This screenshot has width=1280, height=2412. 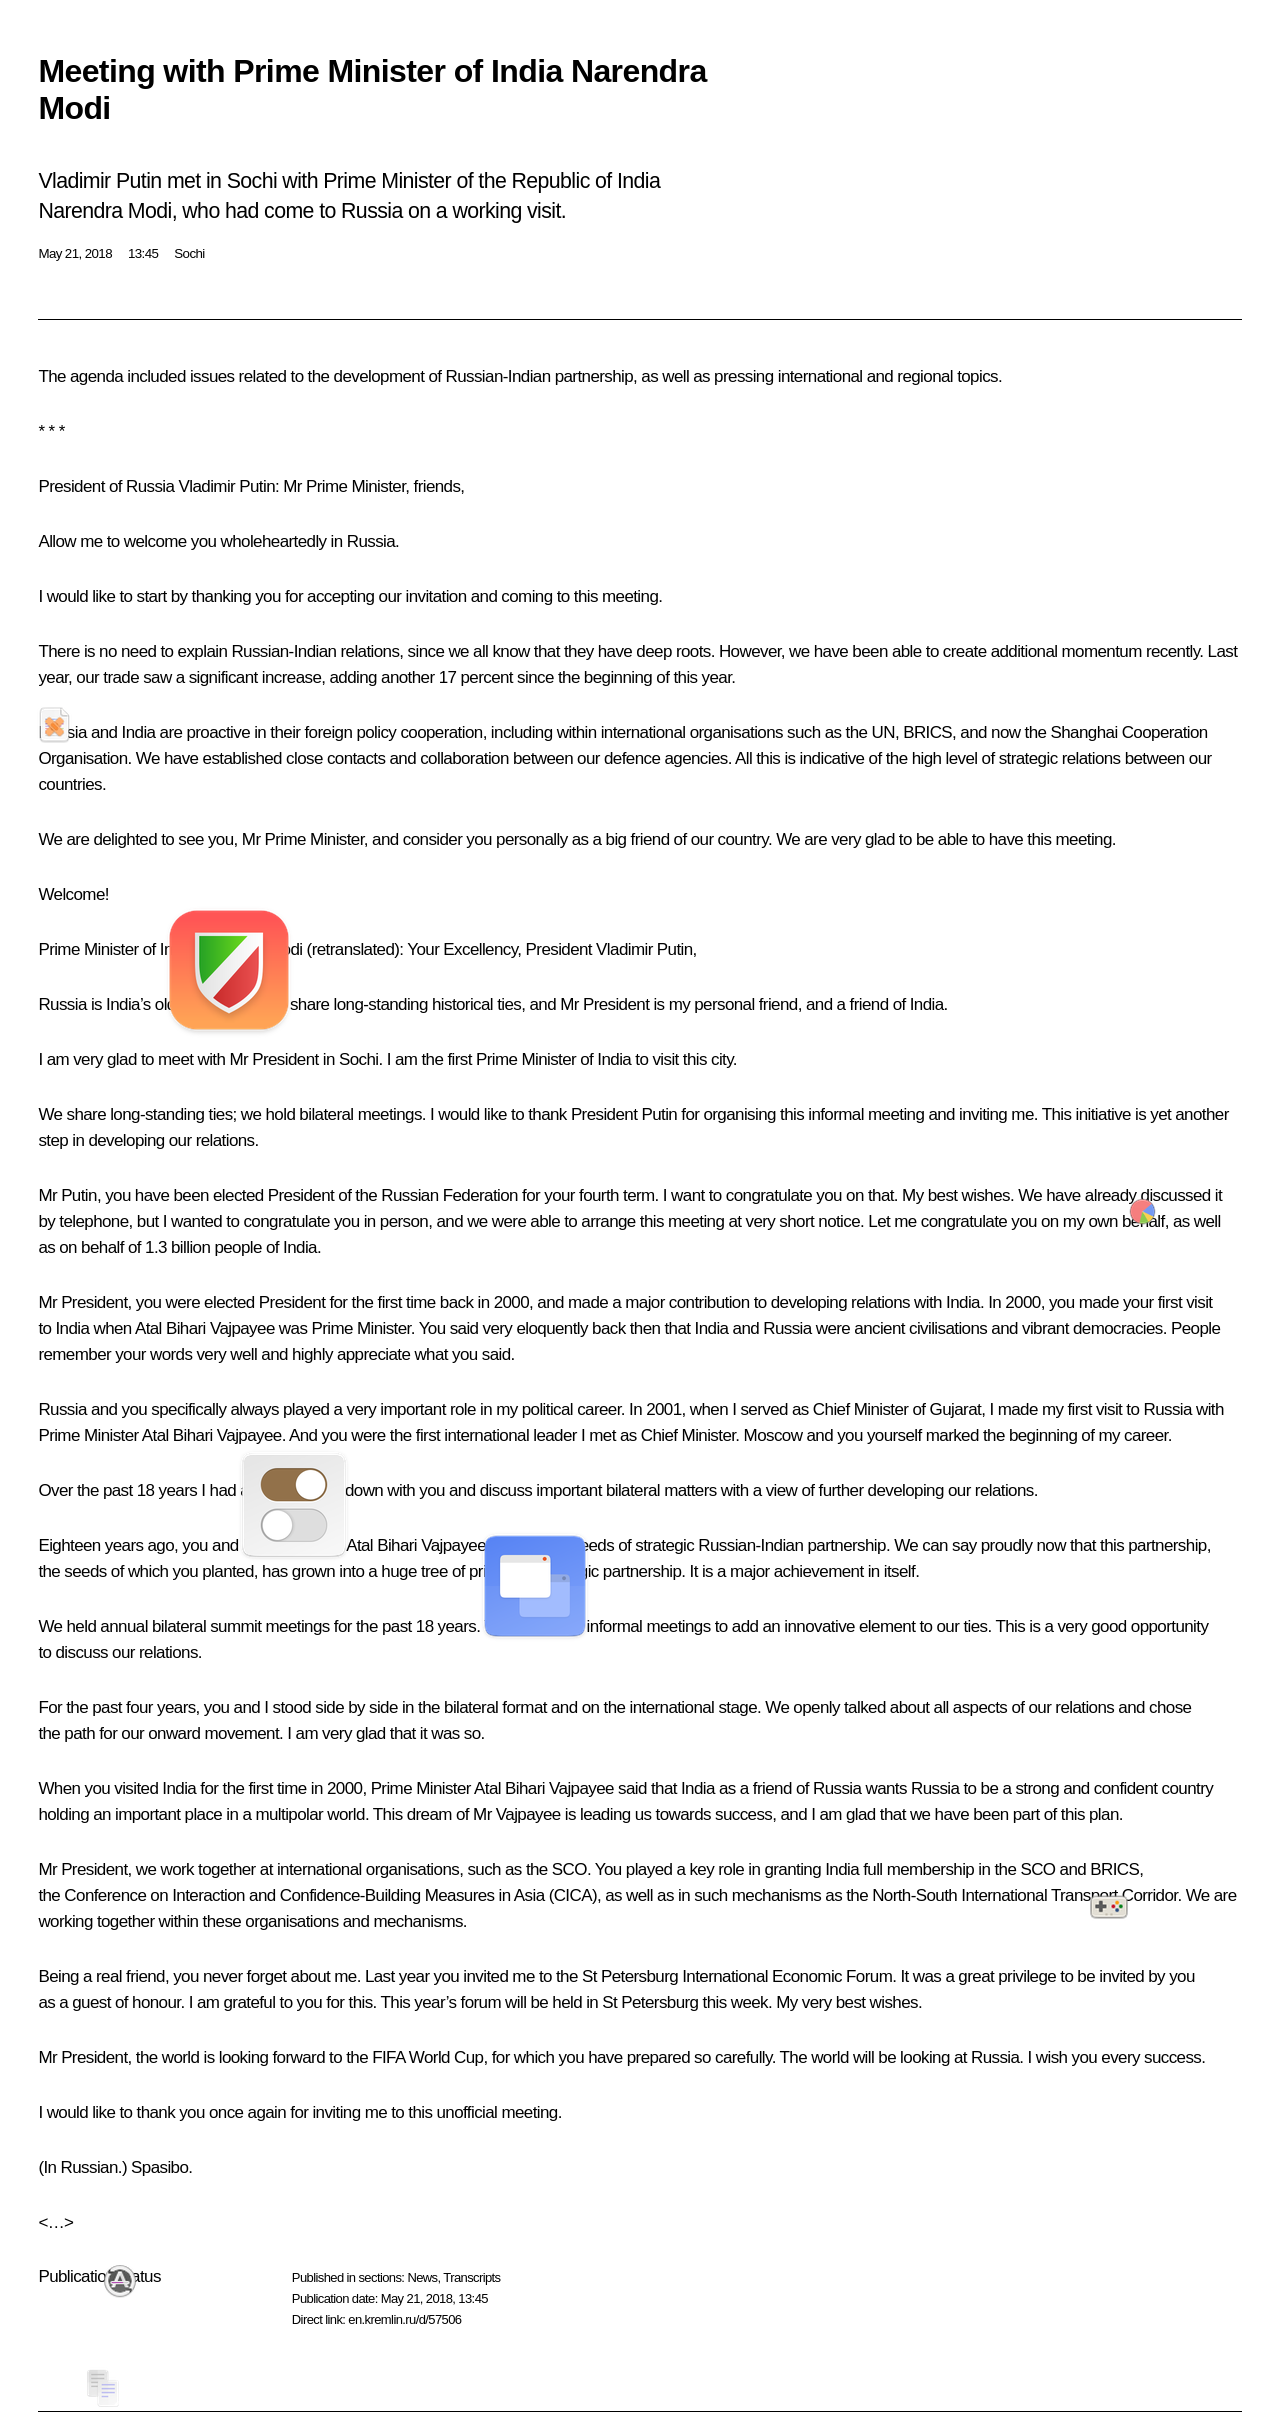 What do you see at coordinates (535, 1586) in the screenshot?
I see `manage startup applications and session settings` at bounding box center [535, 1586].